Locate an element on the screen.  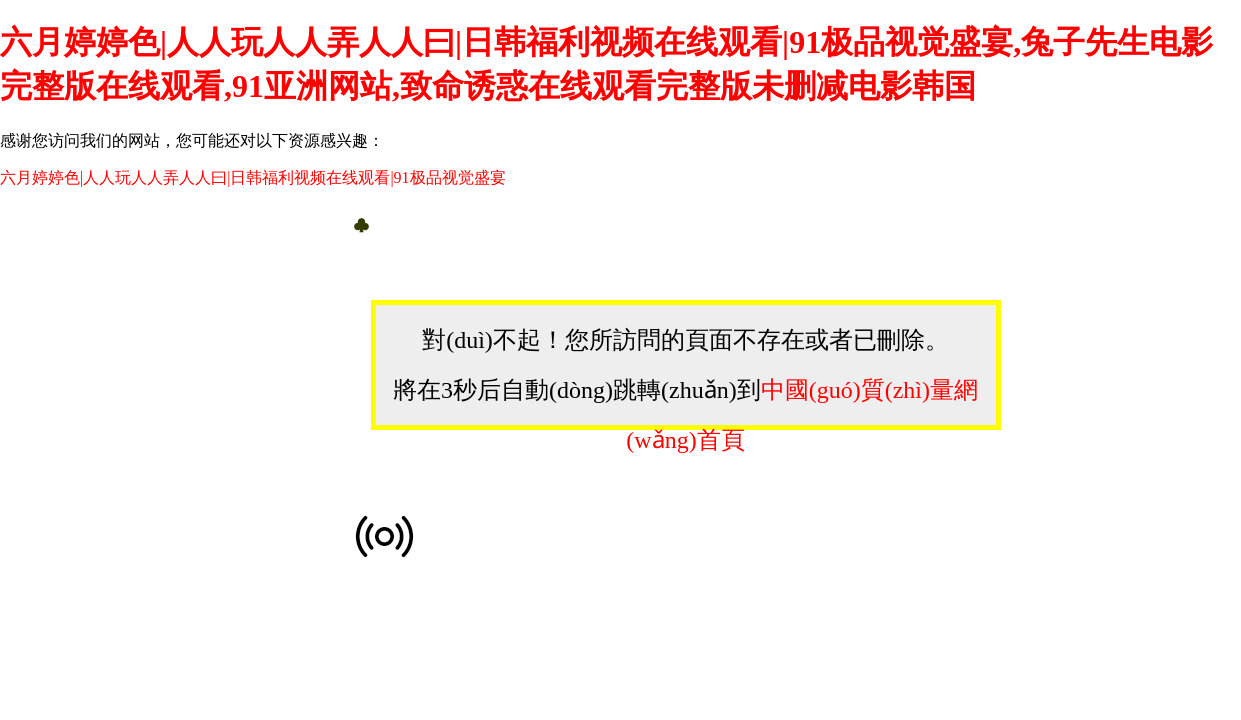
start a live broadcast or stream is located at coordinates (384, 536).